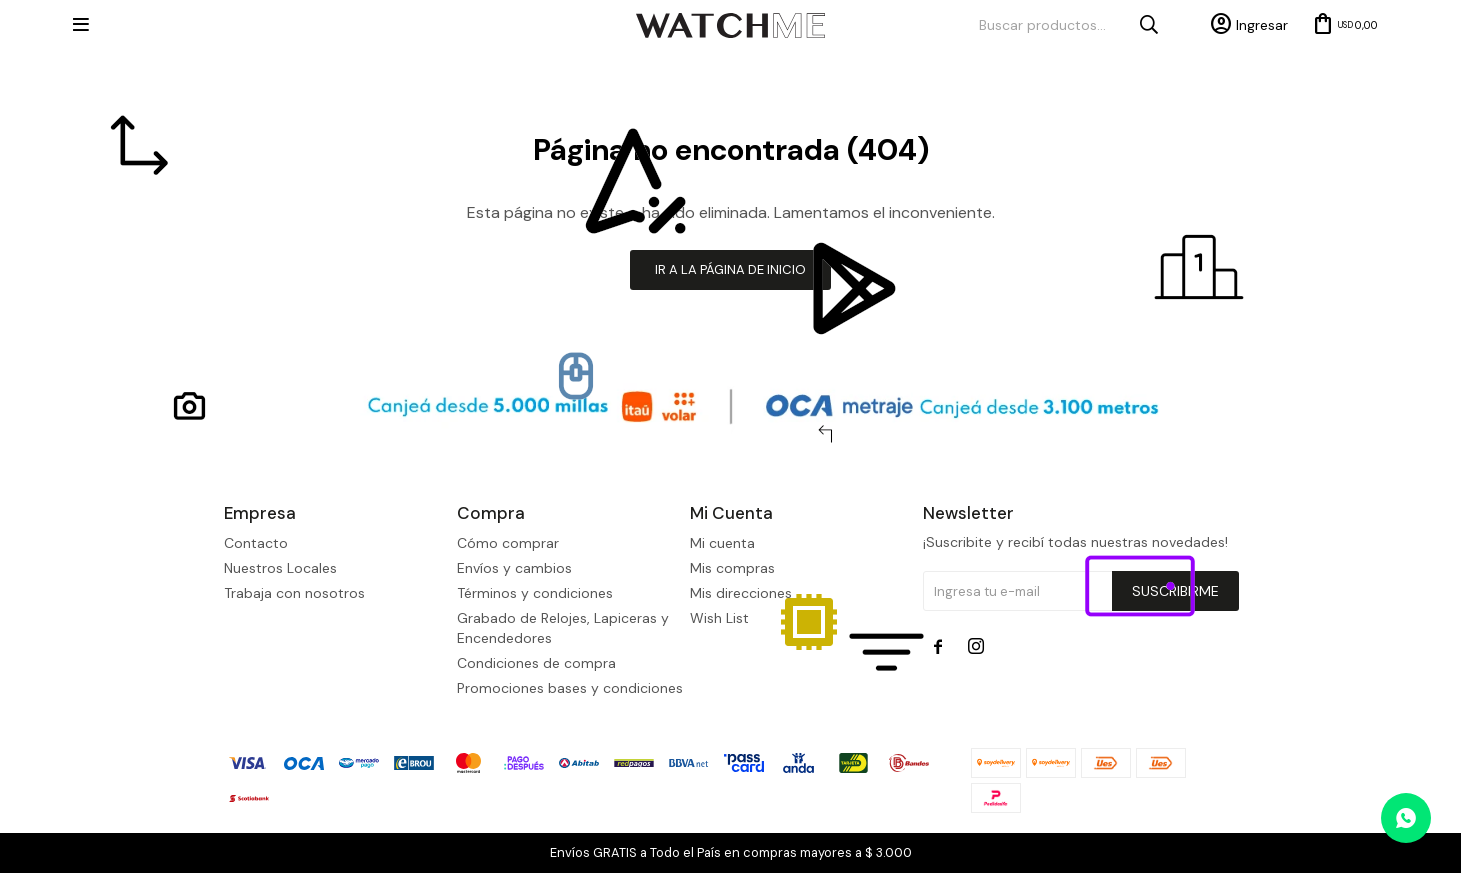 The height and width of the screenshot is (873, 1461). Describe the element at coordinates (846, 288) in the screenshot. I see `open google play store` at that location.